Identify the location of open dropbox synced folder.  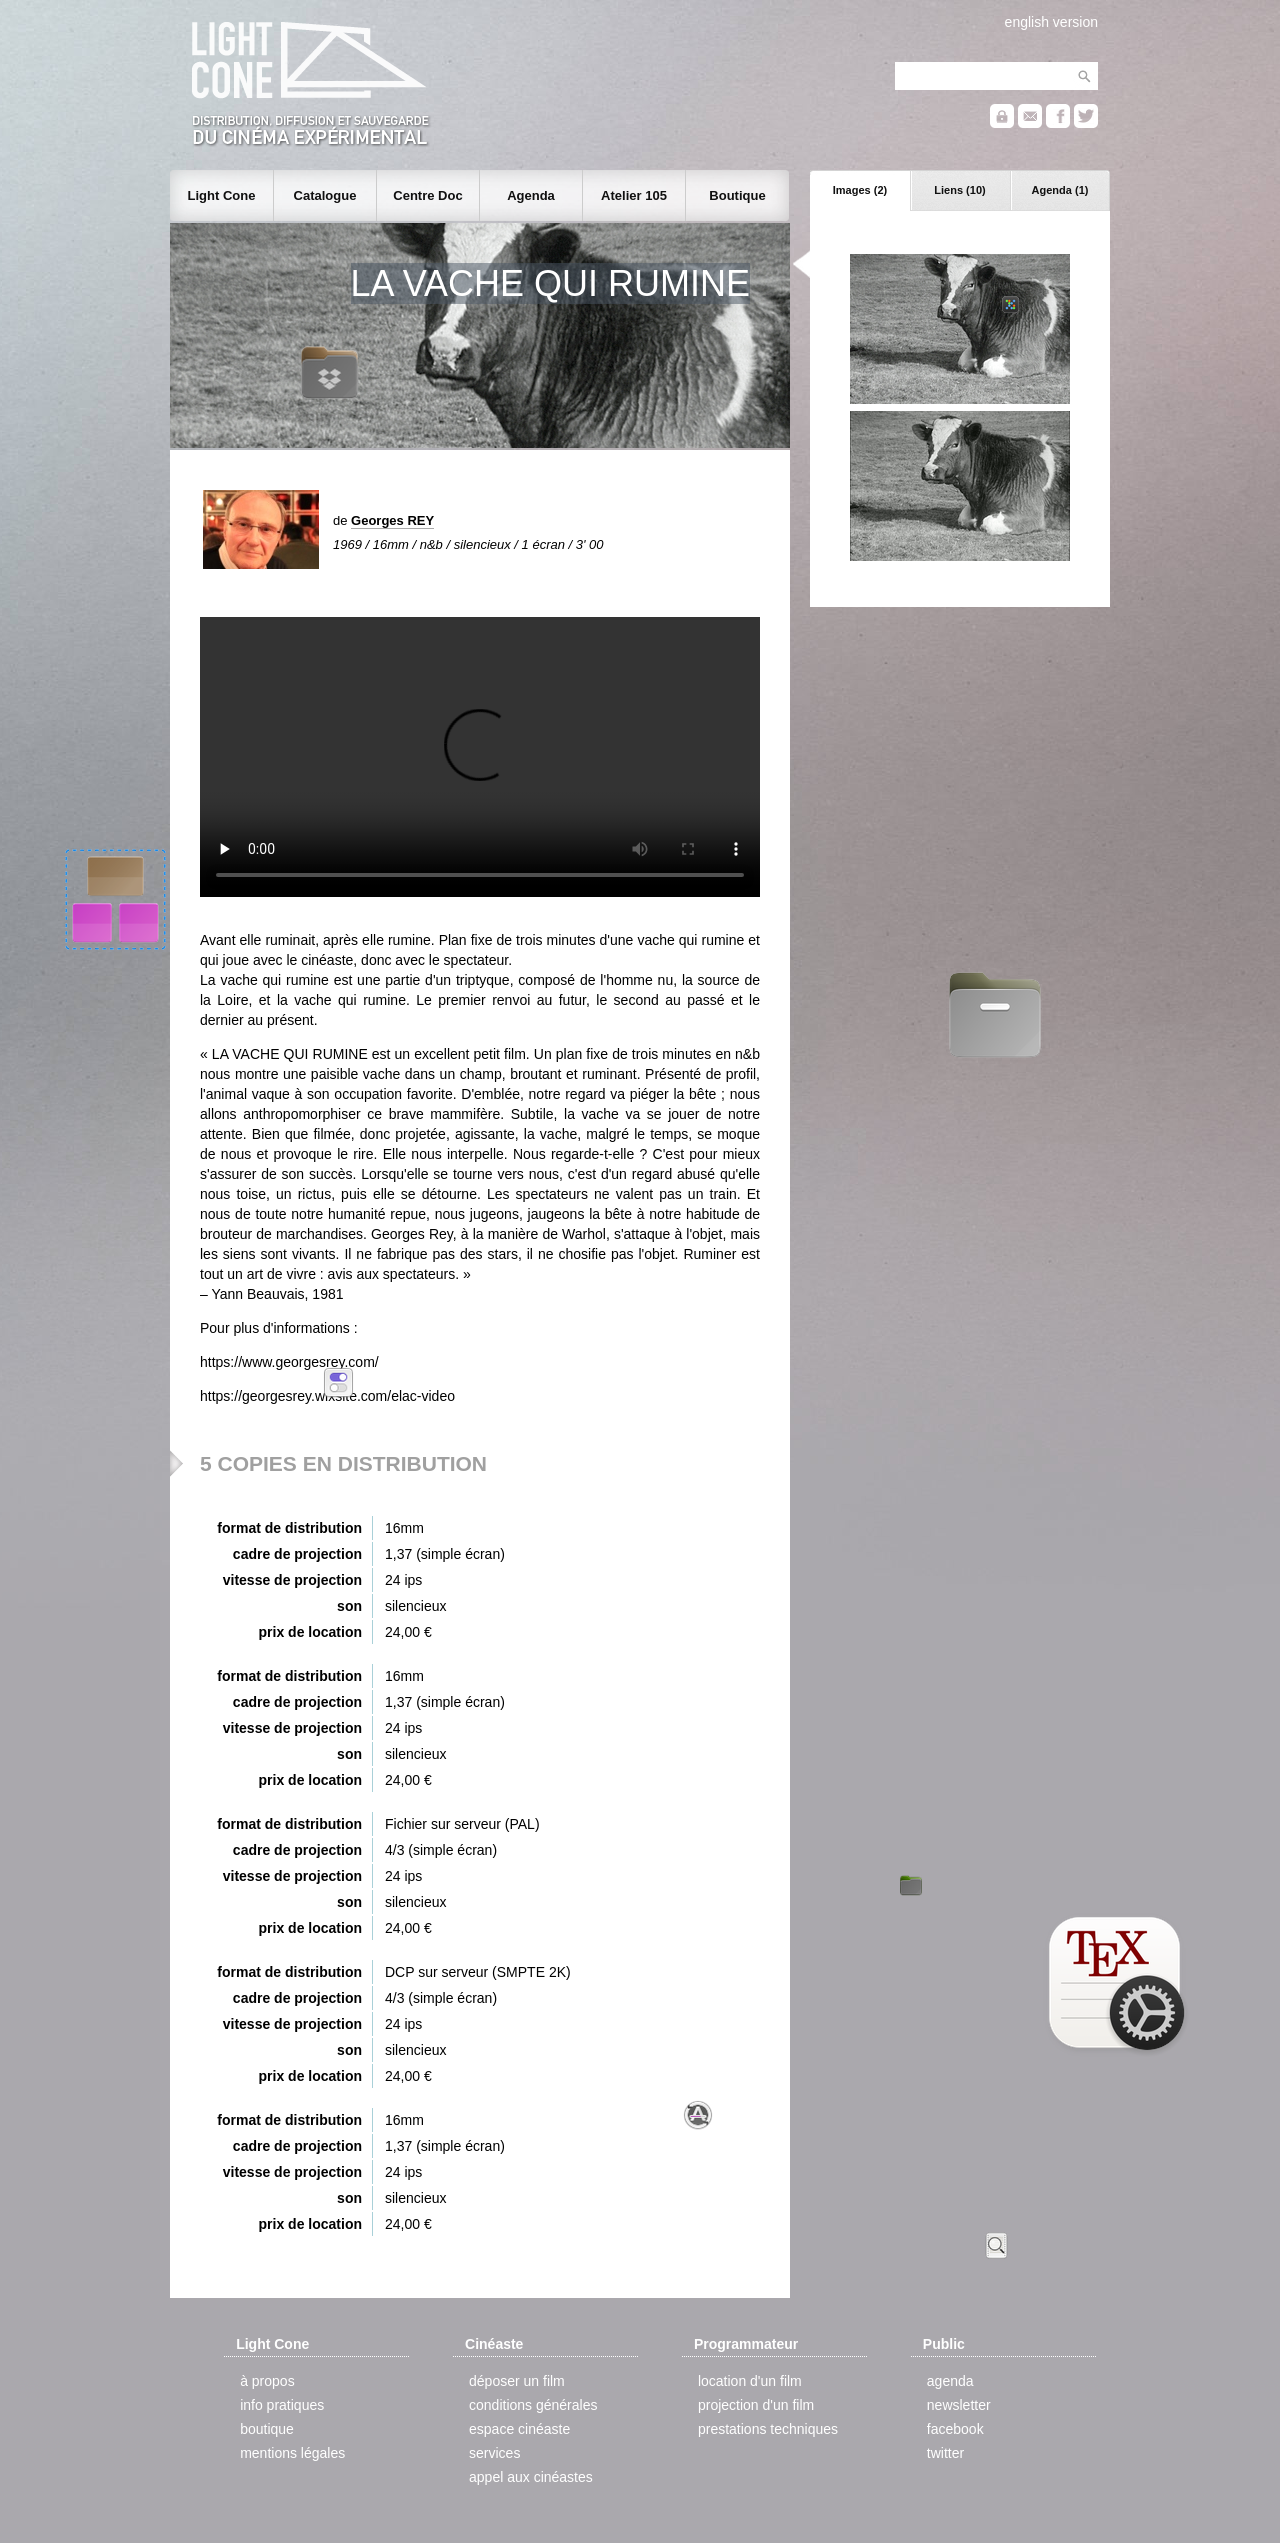
(329, 372).